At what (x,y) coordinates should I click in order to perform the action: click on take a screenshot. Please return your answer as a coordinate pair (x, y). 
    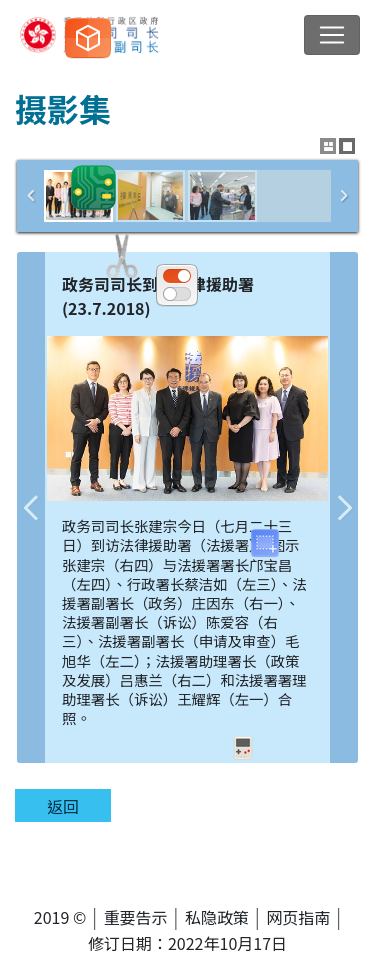
    Looking at the image, I should click on (265, 543).